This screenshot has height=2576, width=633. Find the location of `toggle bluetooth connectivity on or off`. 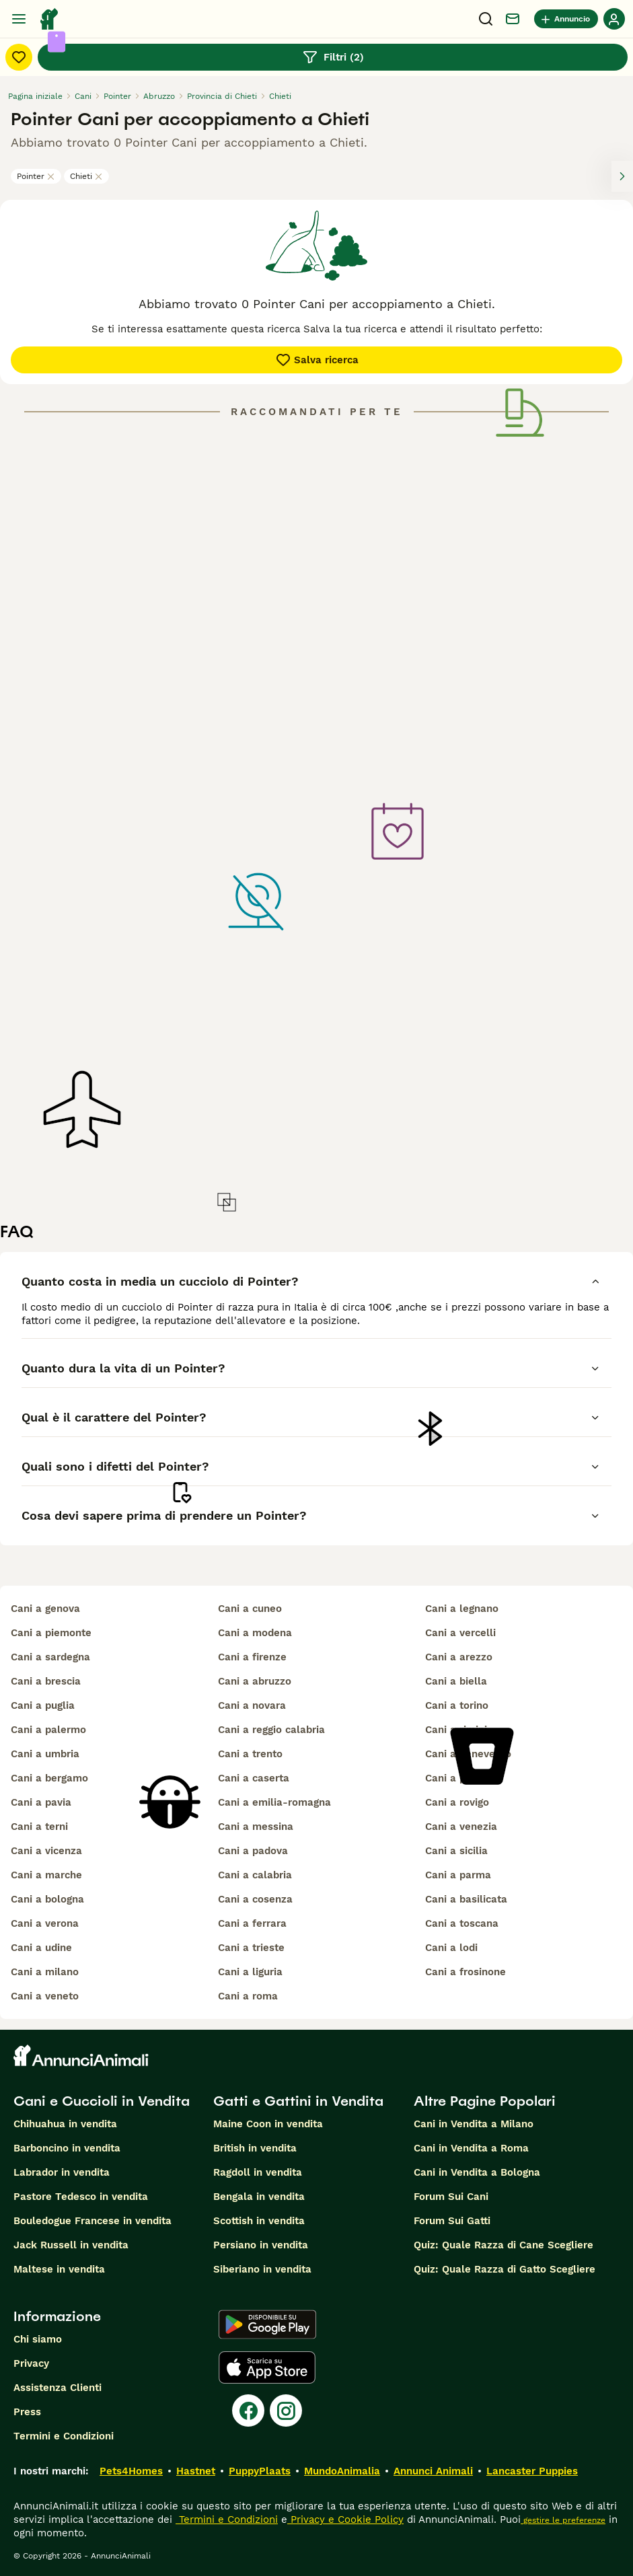

toggle bluetooth connectivity on or off is located at coordinates (430, 1428).